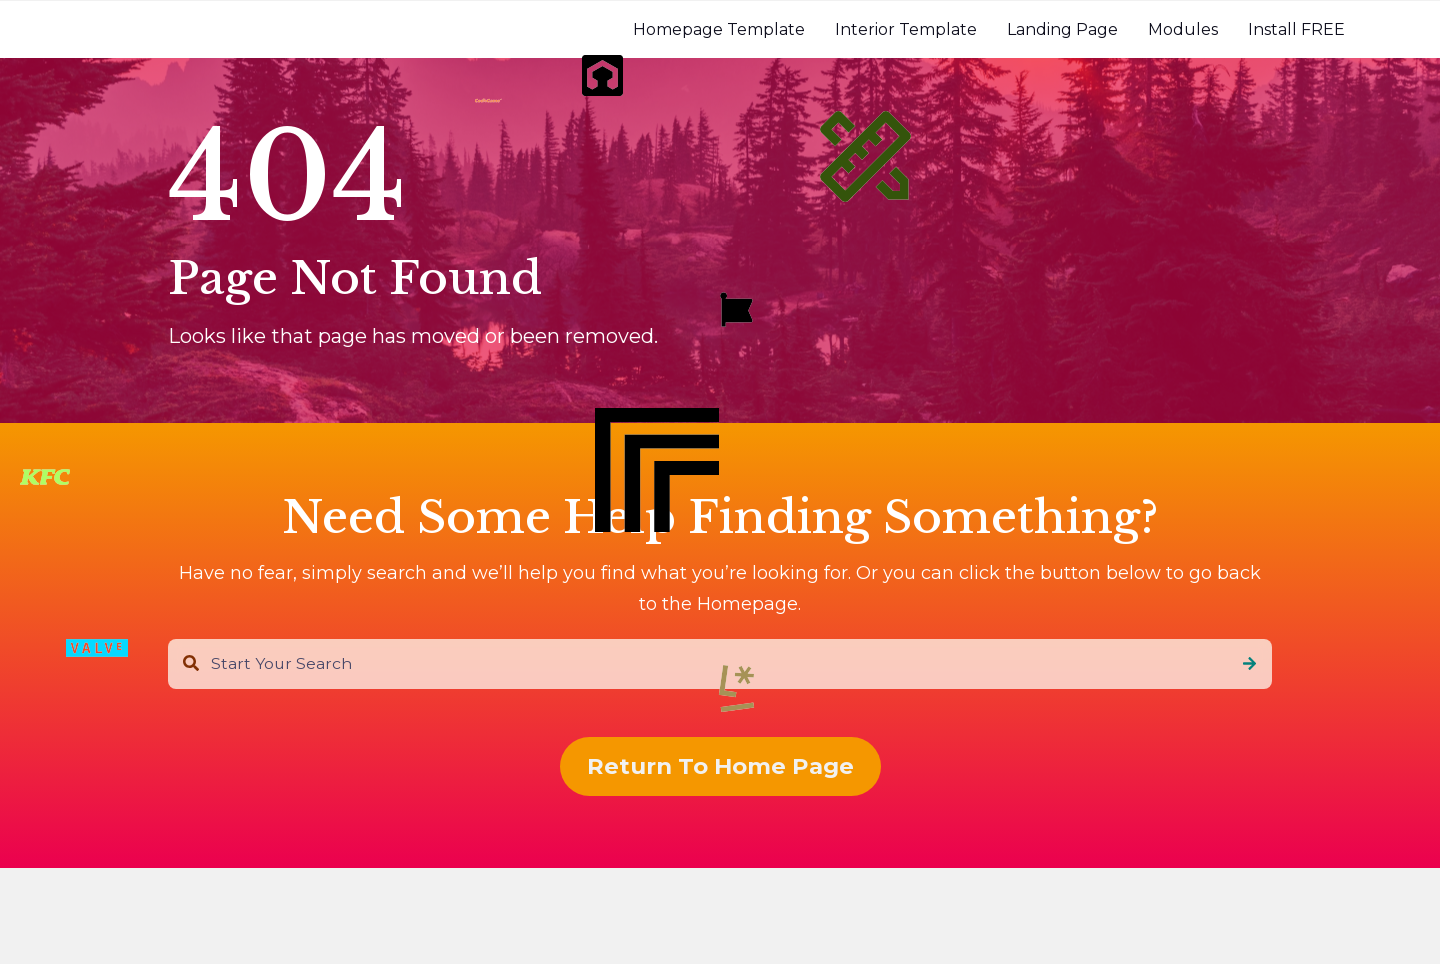 The height and width of the screenshot is (964, 1440). Describe the element at coordinates (657, 470) in the screenshot. I see `replicate logo - access AI model hosting platform` at that location.